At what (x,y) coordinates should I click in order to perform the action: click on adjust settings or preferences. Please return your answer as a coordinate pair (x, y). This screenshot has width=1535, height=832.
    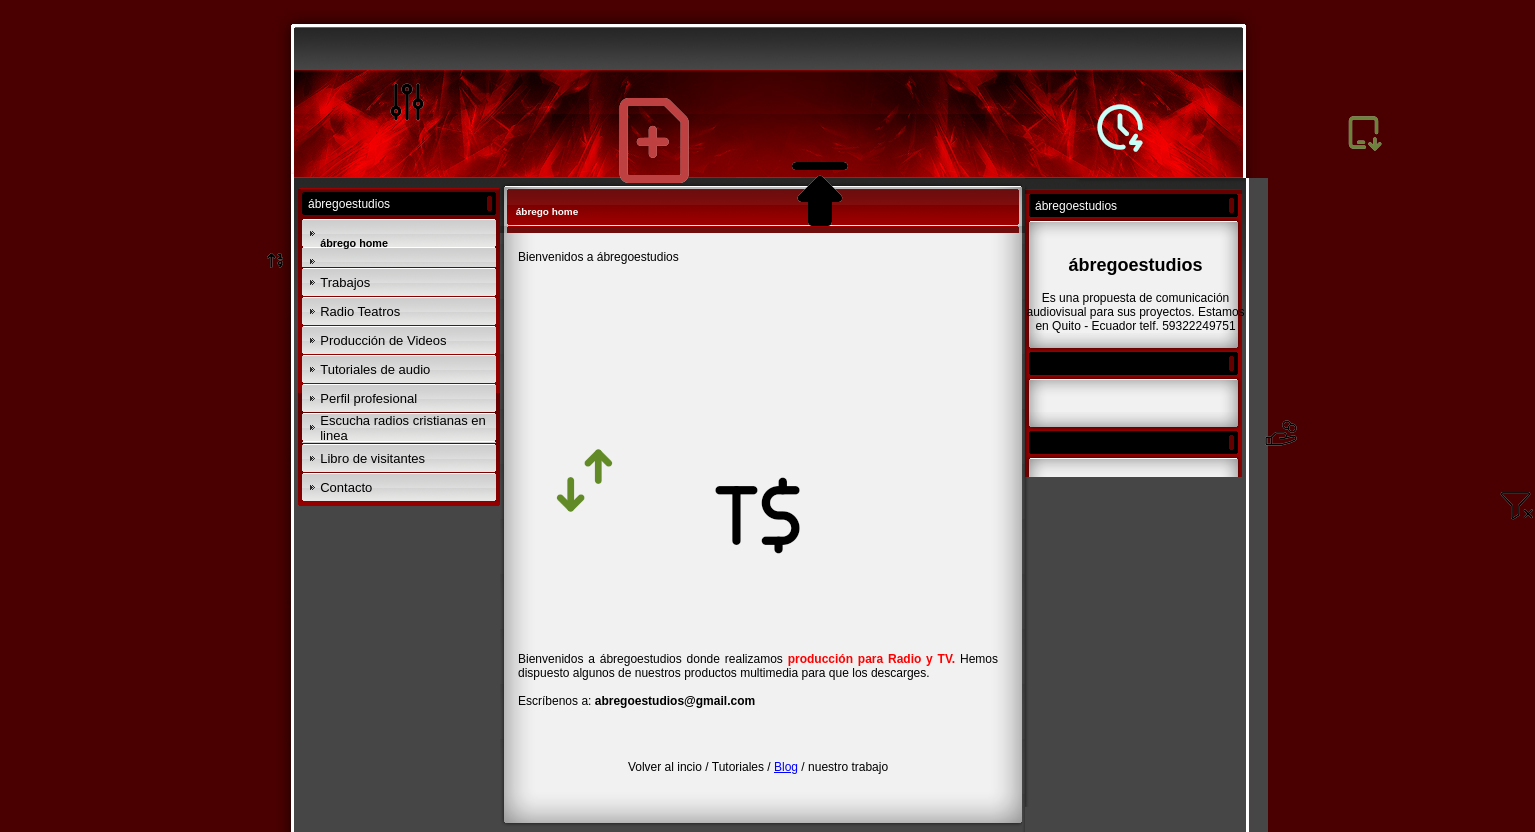
    Looking at the image, I should click on (407, 102).